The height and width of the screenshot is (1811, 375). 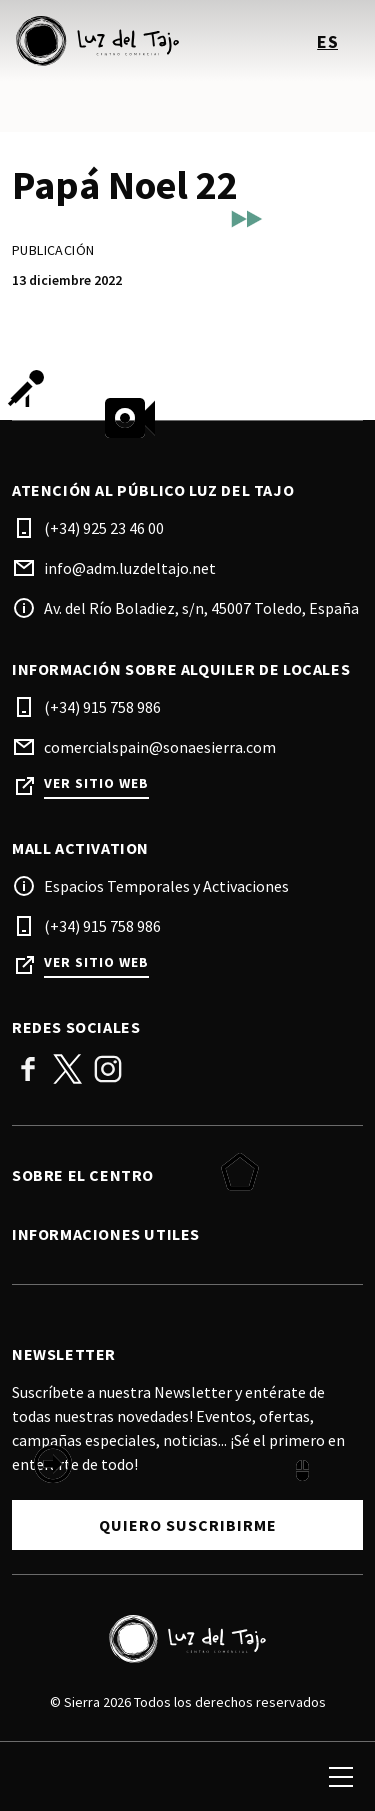 I want to click on navigate to the next item or screen, so click(x=53, y=1464).